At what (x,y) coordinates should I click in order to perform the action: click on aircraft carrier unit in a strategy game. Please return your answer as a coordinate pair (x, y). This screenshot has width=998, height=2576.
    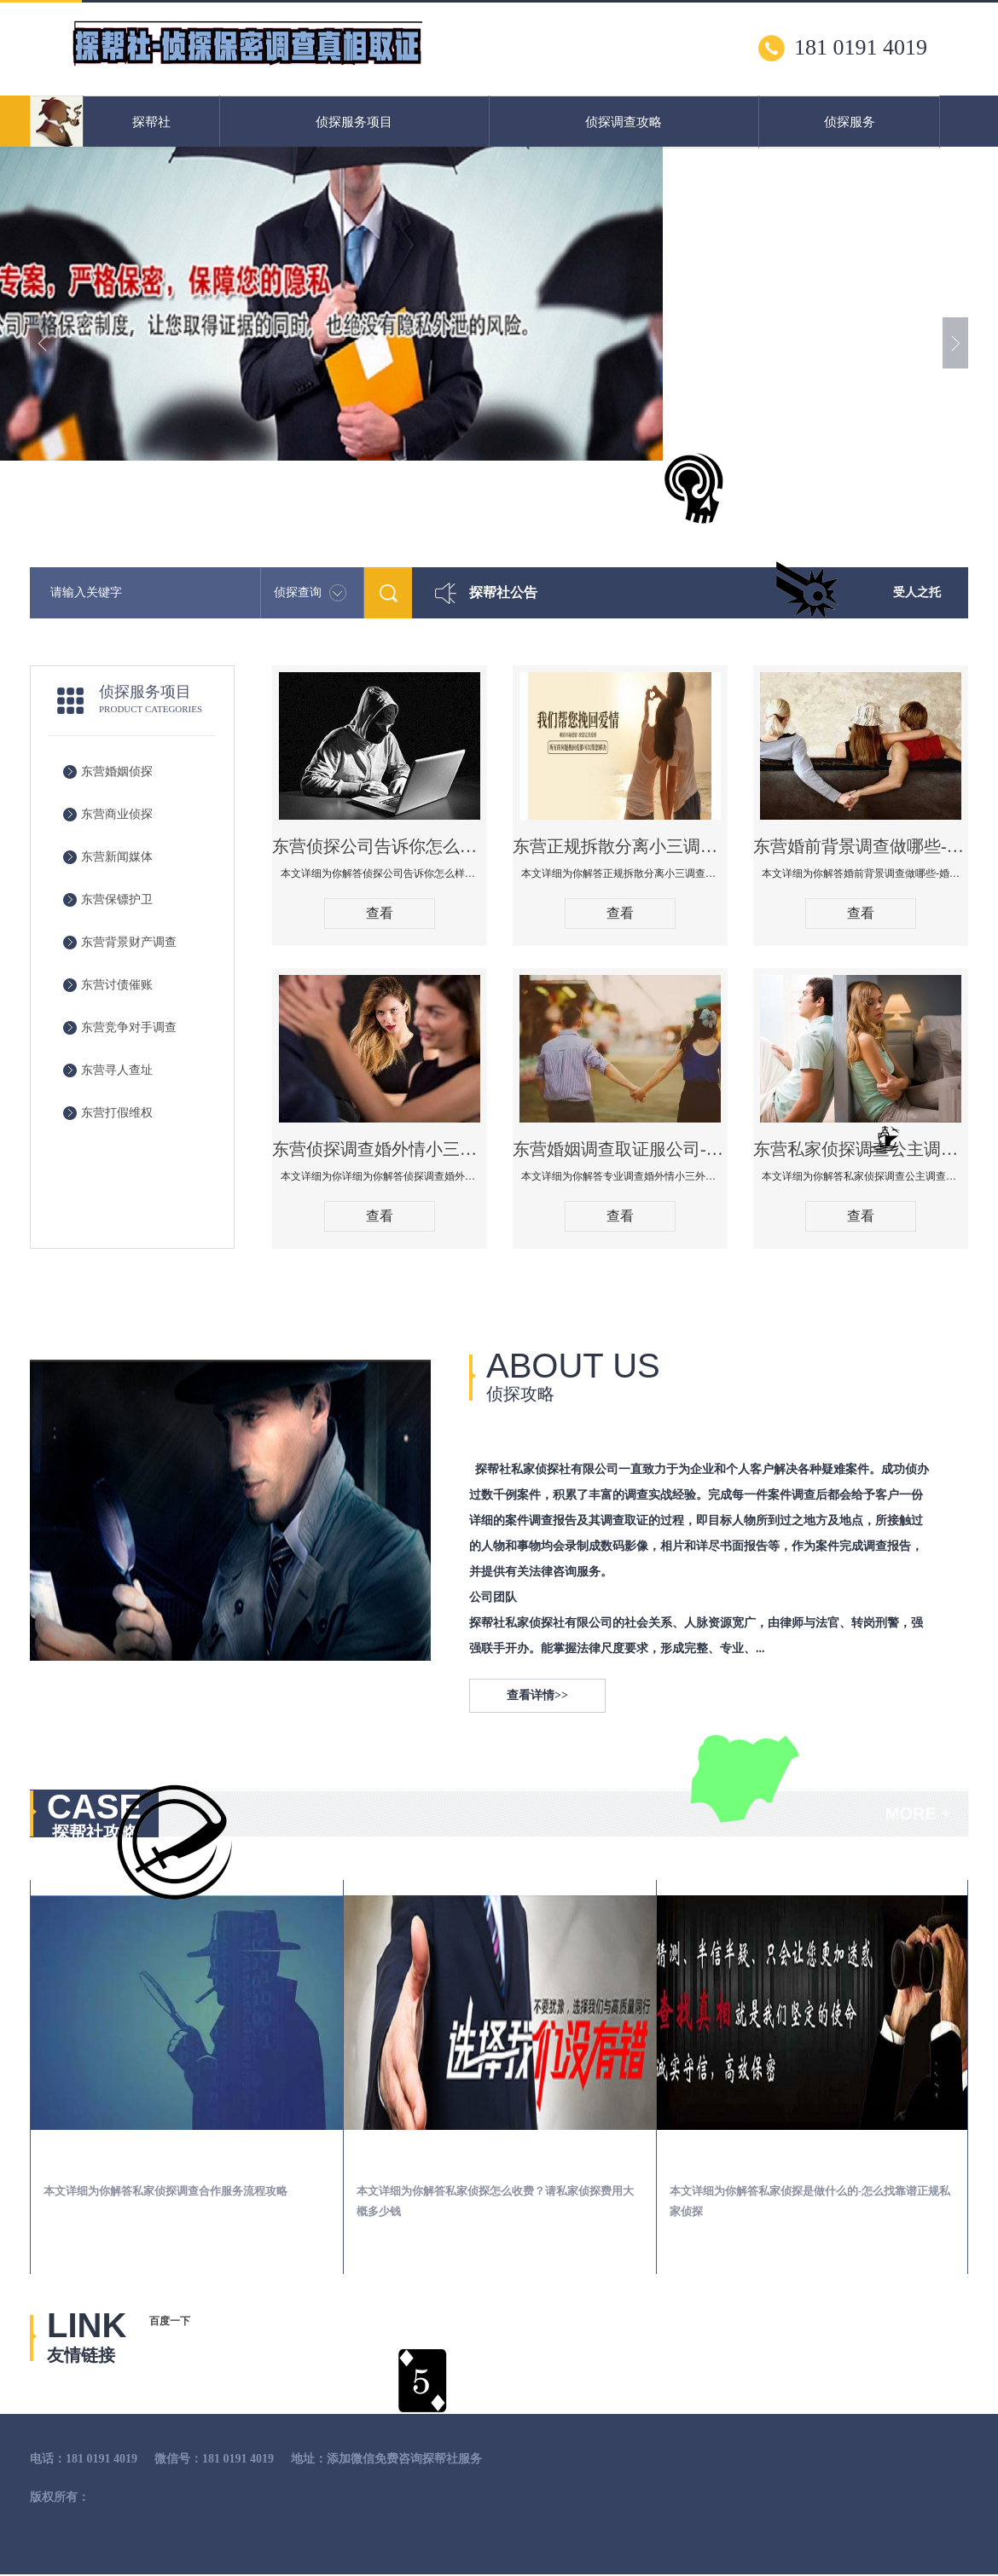
    Looking at the image, I should click on (885, 1140).